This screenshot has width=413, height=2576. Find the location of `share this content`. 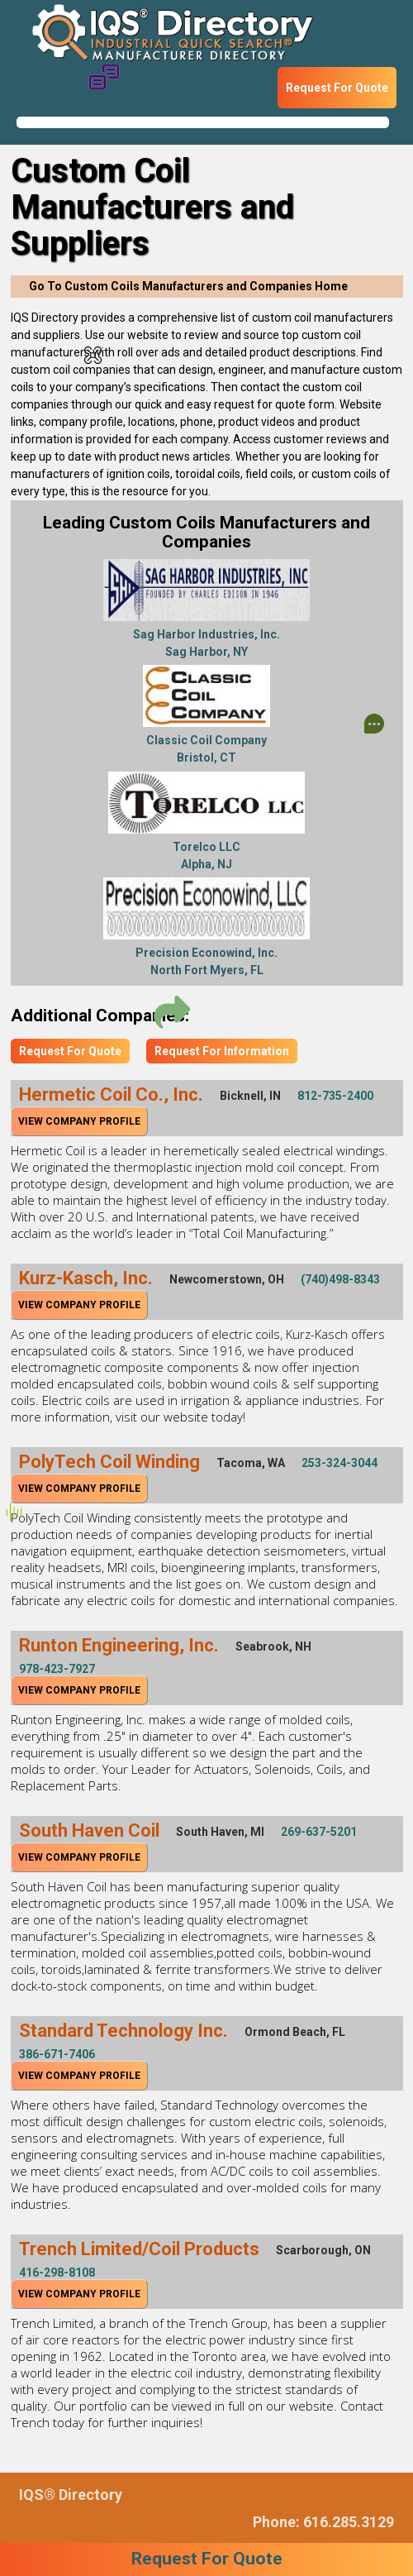

share this content is located at coordinates (172, 1012).